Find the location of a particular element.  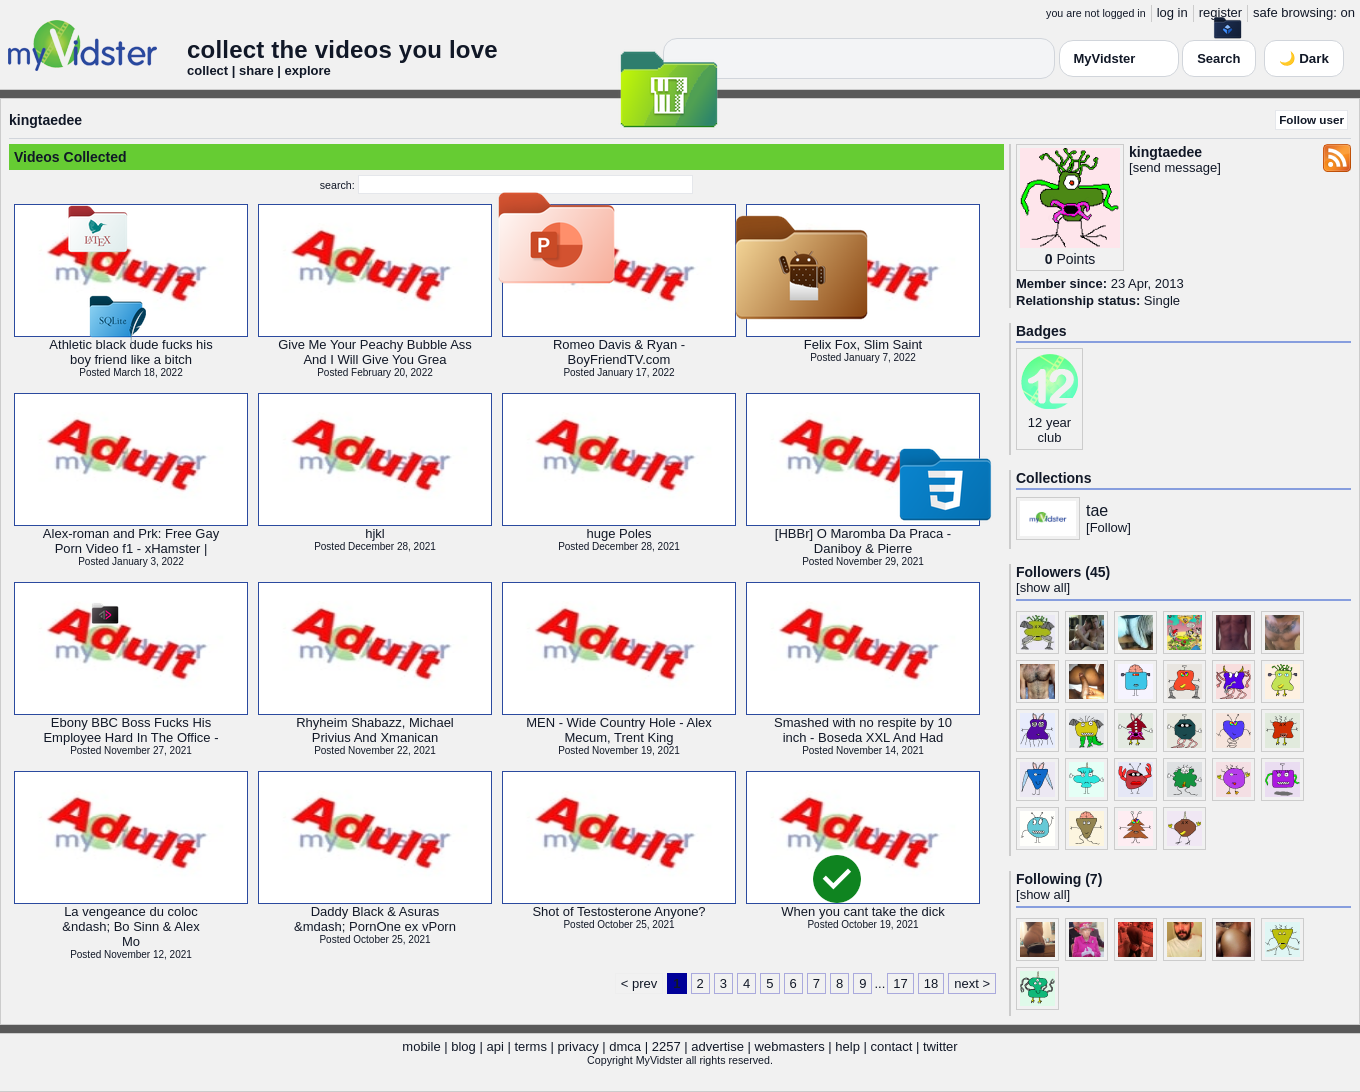

indicates a selected or checked item is located at coordinates (837, 879).